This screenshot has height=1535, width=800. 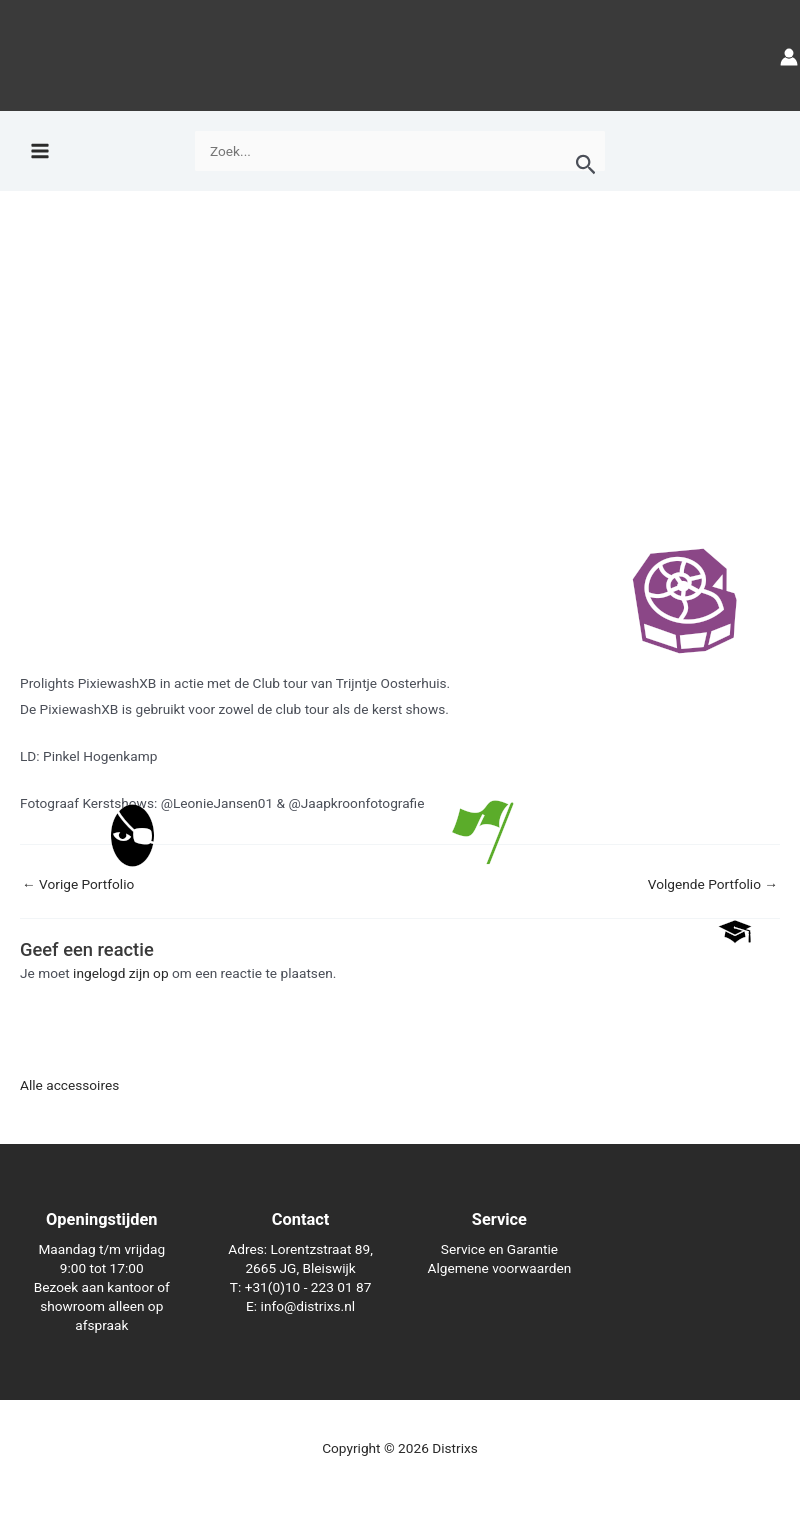 I want to click on mark a checkpoint or milestone, so click(x=482, y=832).